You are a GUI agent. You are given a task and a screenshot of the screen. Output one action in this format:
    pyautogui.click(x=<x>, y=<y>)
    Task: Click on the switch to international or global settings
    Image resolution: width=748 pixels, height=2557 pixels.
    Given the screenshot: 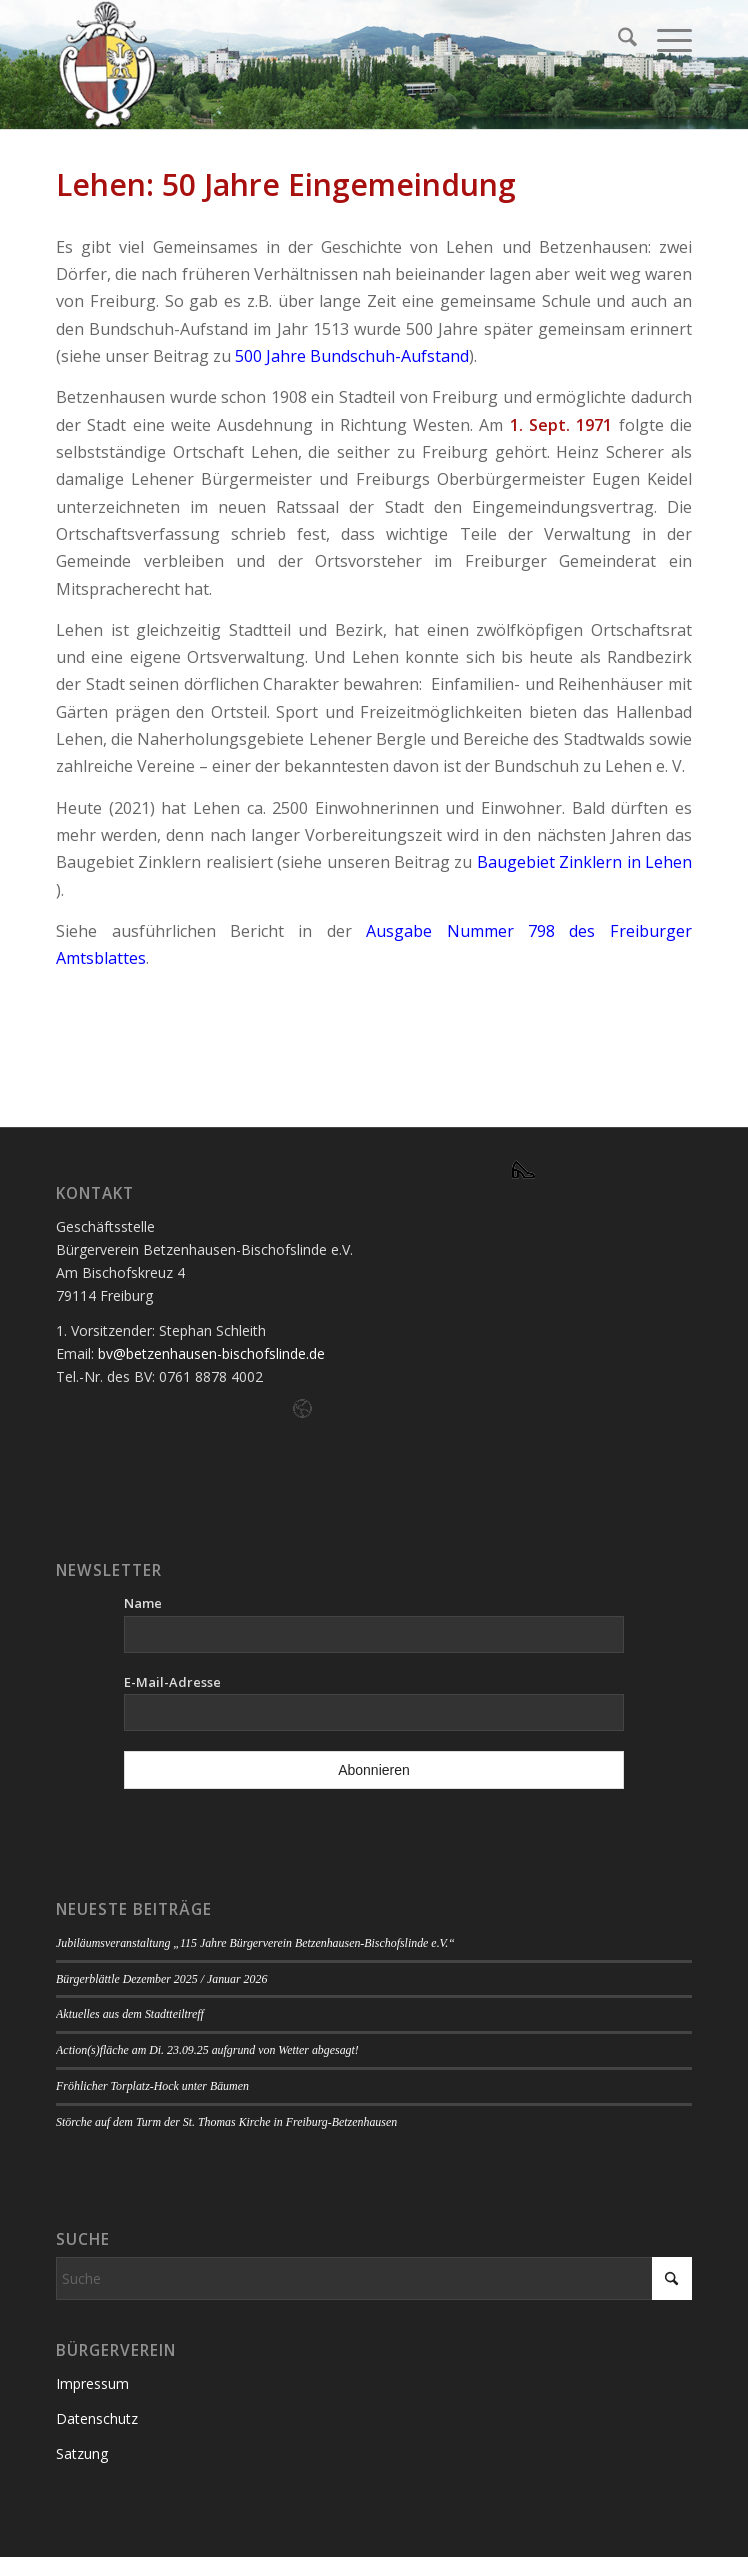 What is the action you would take?
    pyautogui.click(x=302, y=1408)
    